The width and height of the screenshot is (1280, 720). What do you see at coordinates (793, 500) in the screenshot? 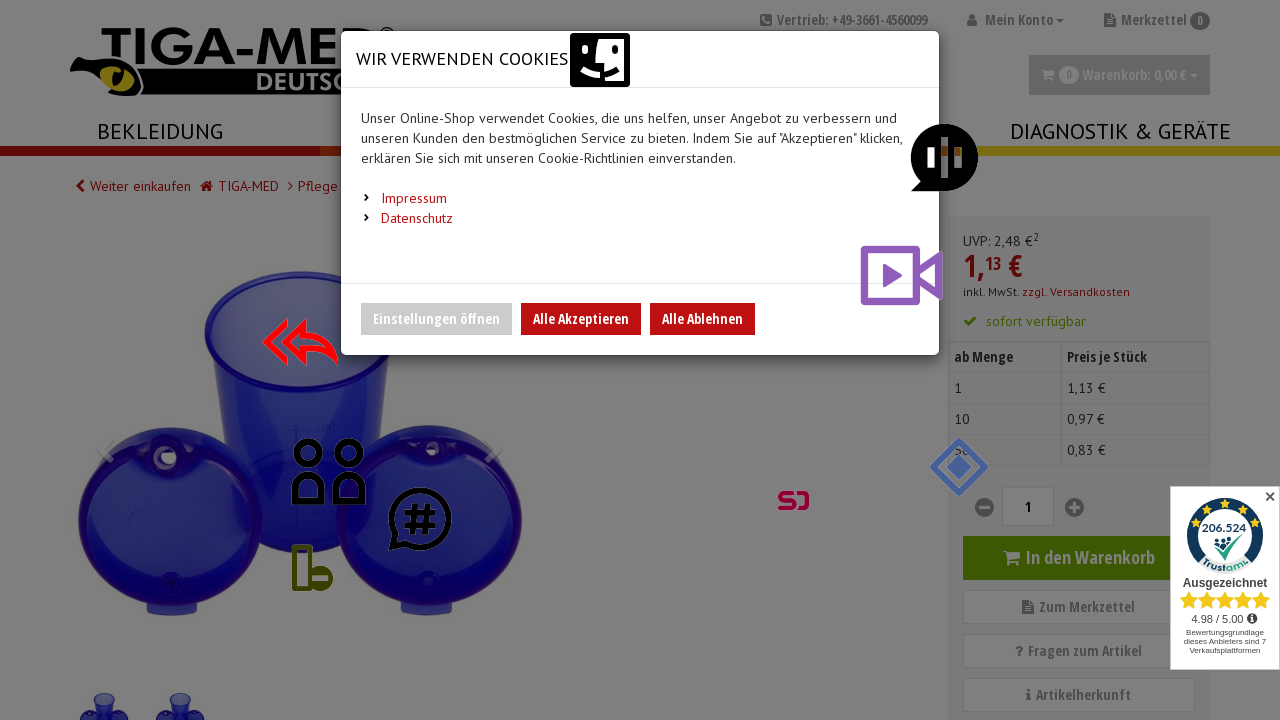
I see `speaker deck logo` at bounding box center [793, 500].